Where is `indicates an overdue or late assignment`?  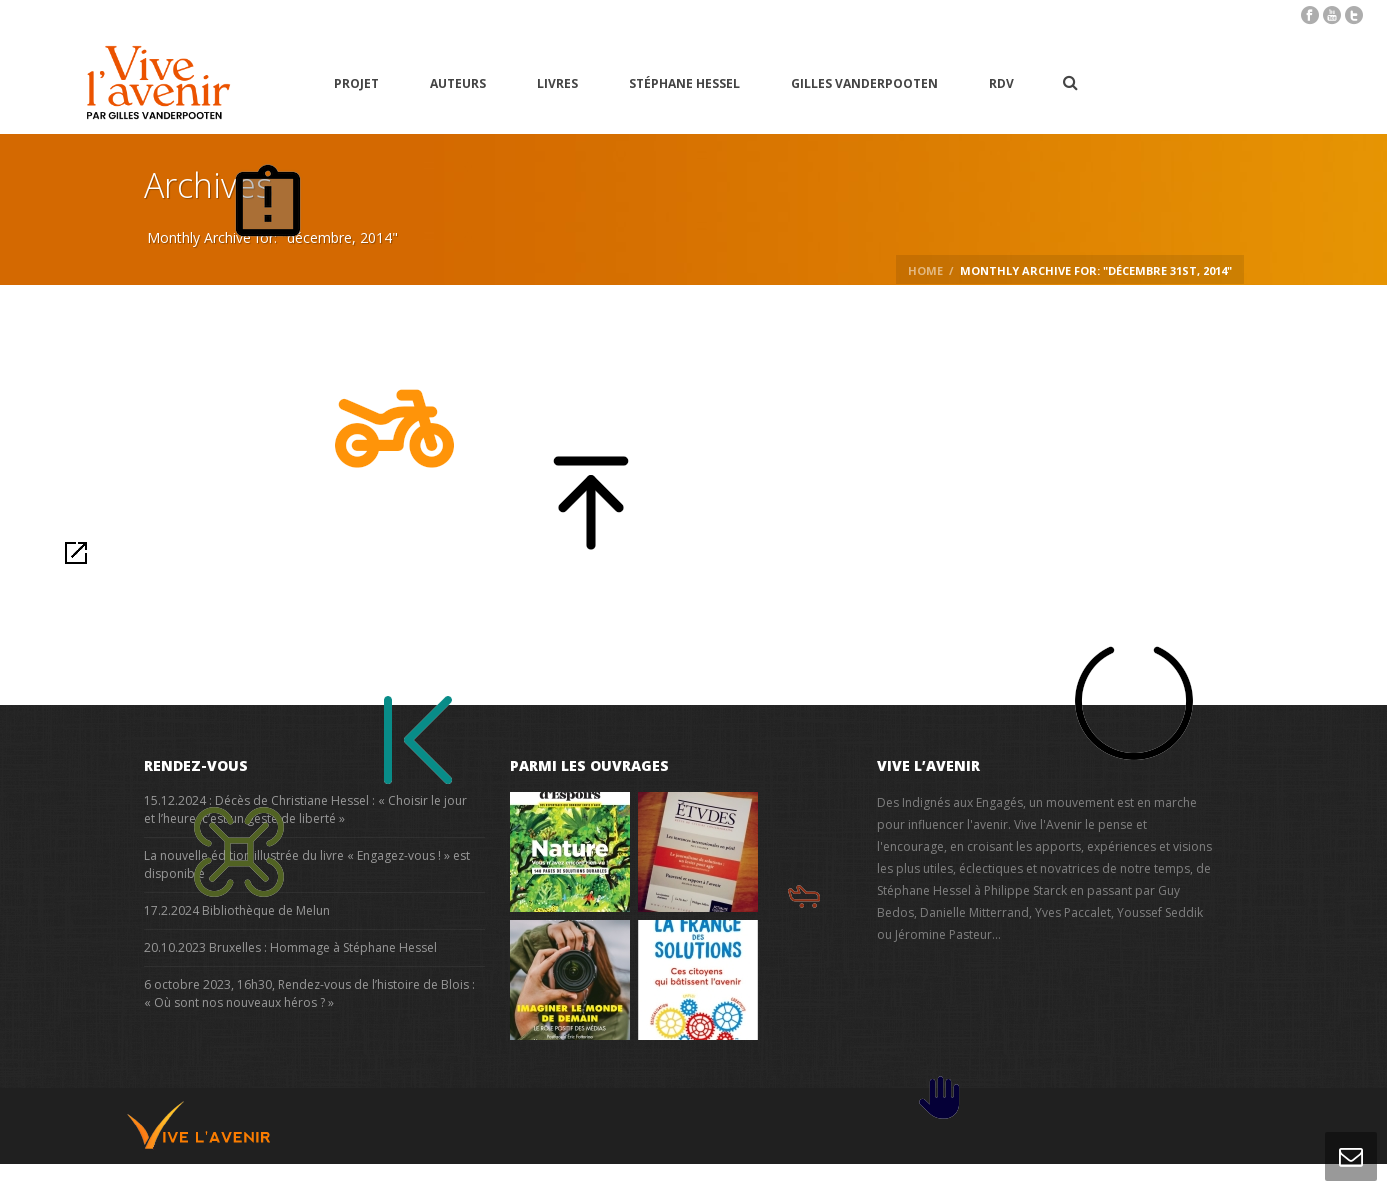 indicates an overdue or late assignment is located at coordinates (268, 204).